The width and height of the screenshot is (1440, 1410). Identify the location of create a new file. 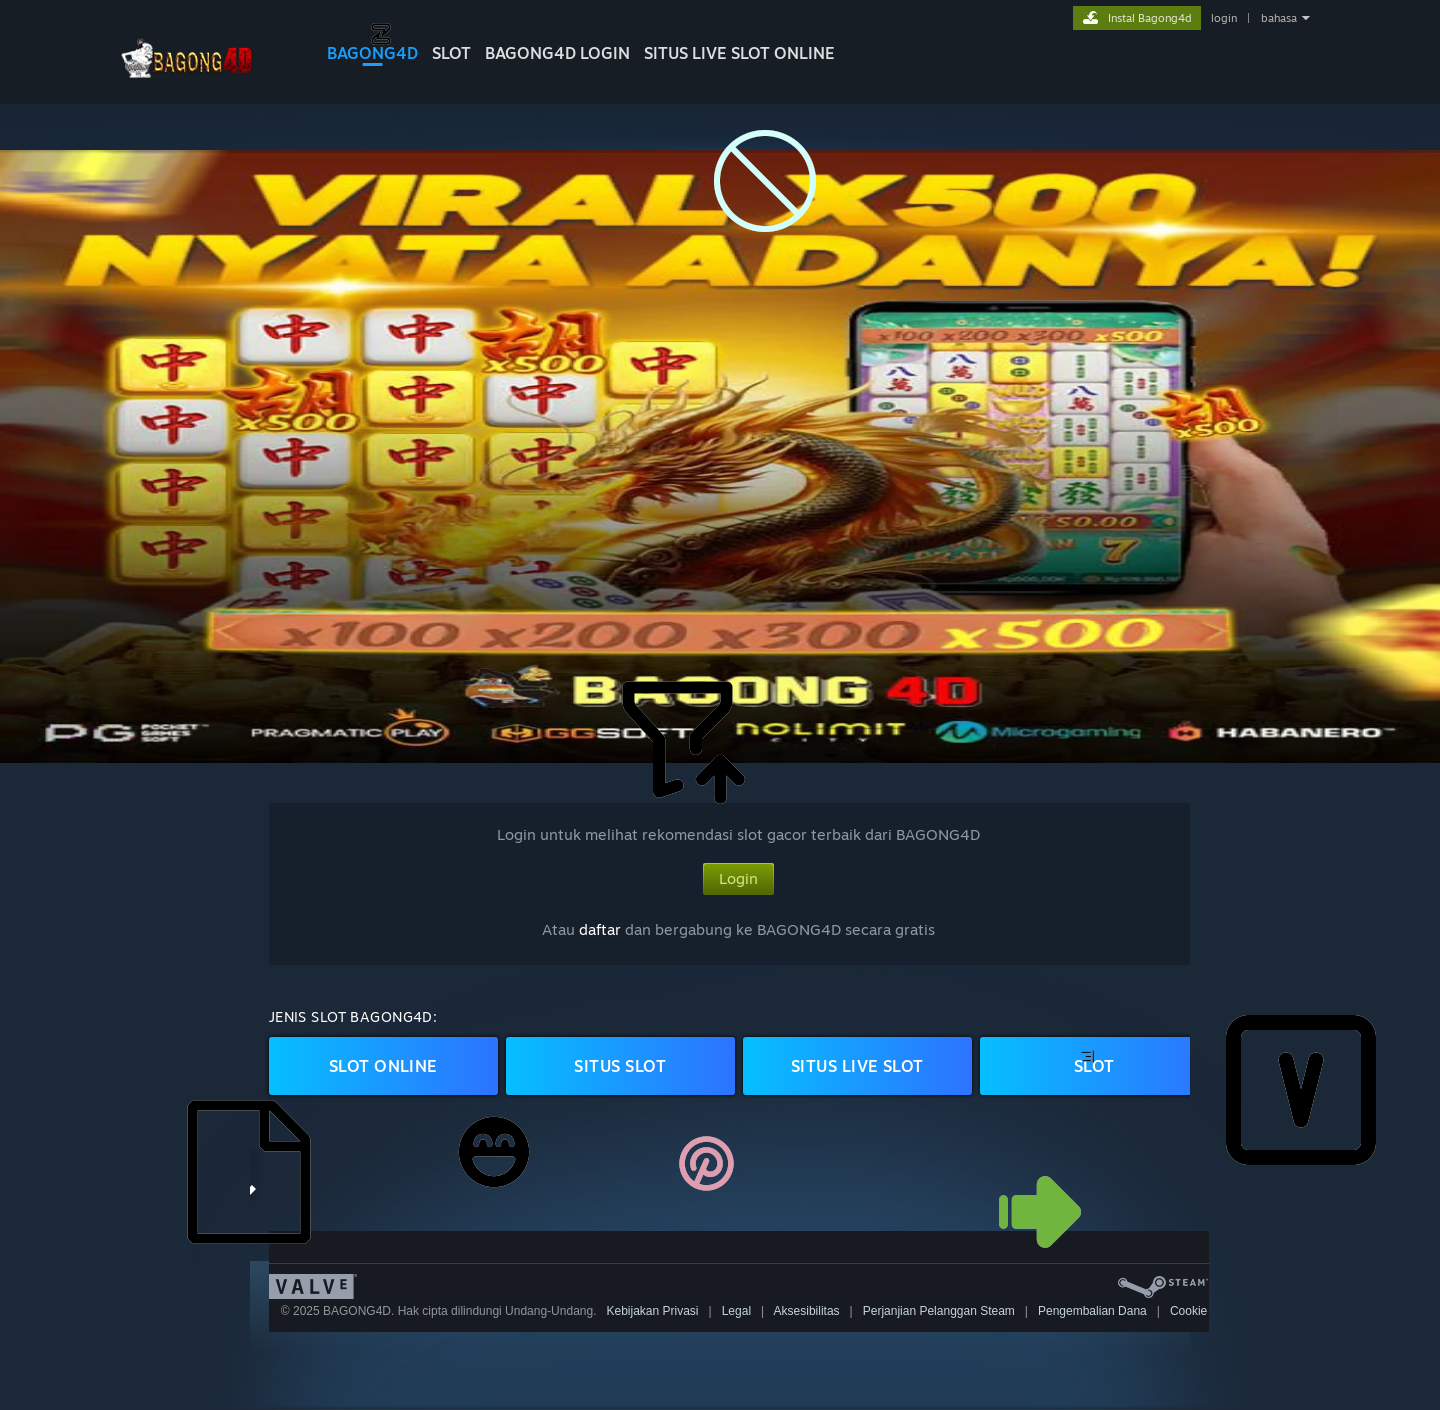
(249, 1172).